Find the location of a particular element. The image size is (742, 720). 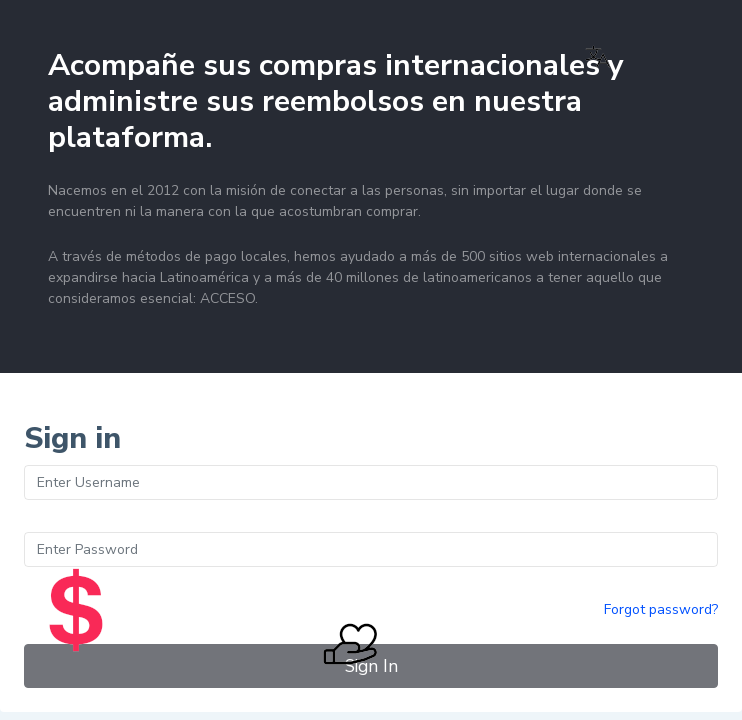

view prices in US dollars is located at coordinates (76, 610).